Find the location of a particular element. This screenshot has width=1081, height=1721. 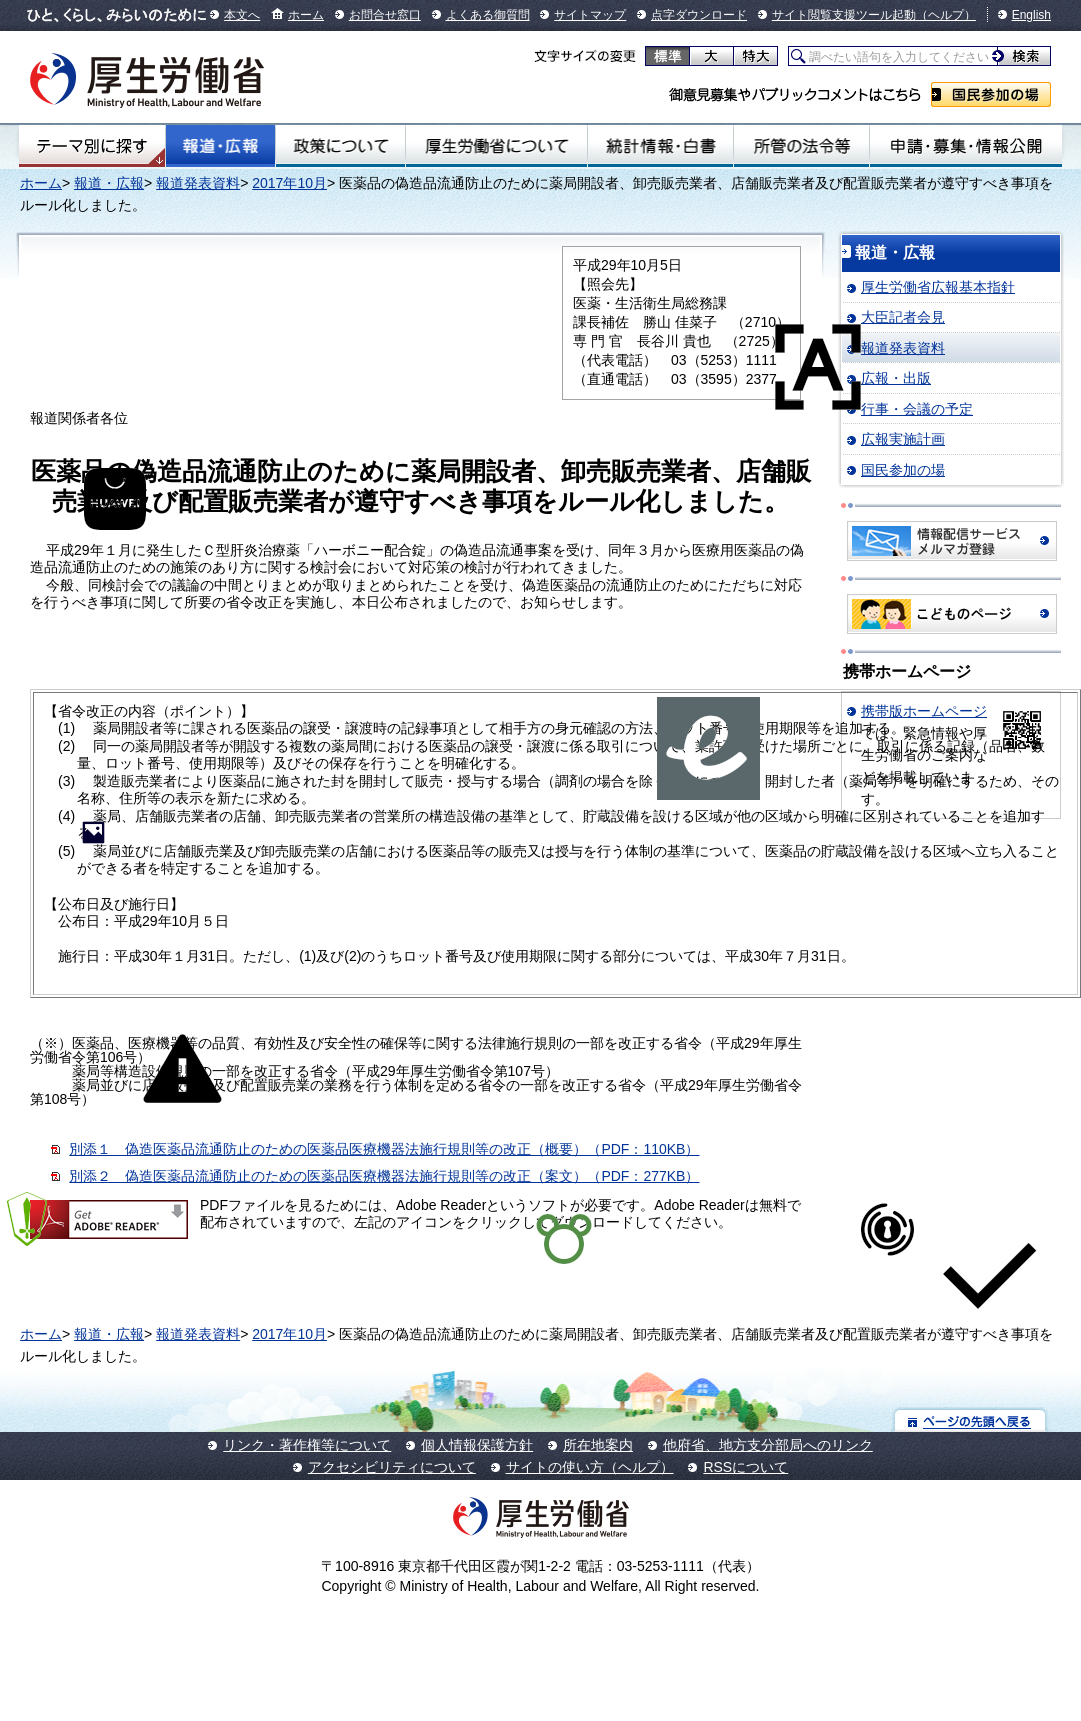

view image or photo is located at coordinates (93, 832).